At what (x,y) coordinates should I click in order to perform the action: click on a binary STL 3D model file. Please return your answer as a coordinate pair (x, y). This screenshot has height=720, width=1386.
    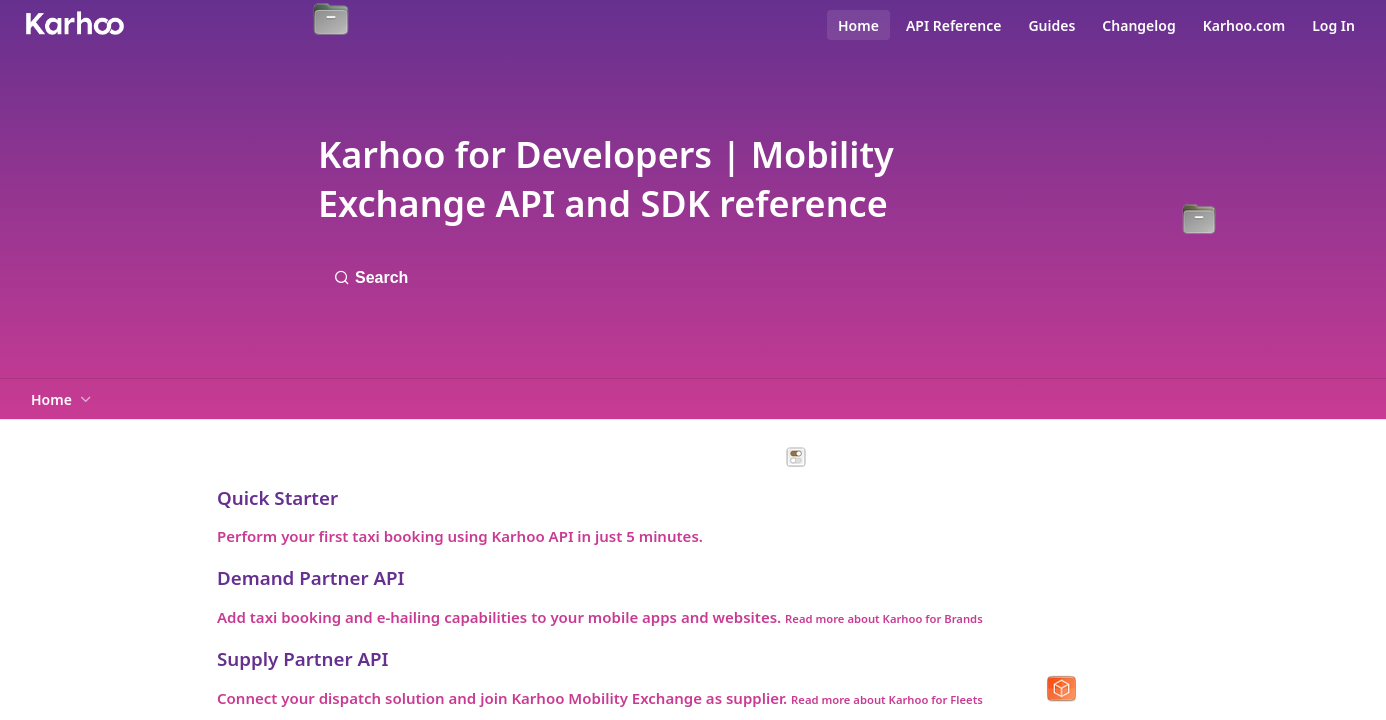
    Looking at the image, I should click on (1061, 687).